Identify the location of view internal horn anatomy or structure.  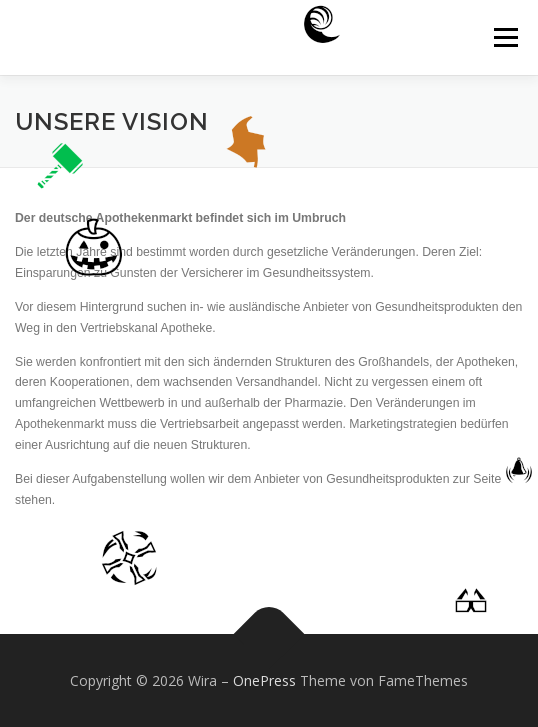
(321, 24).